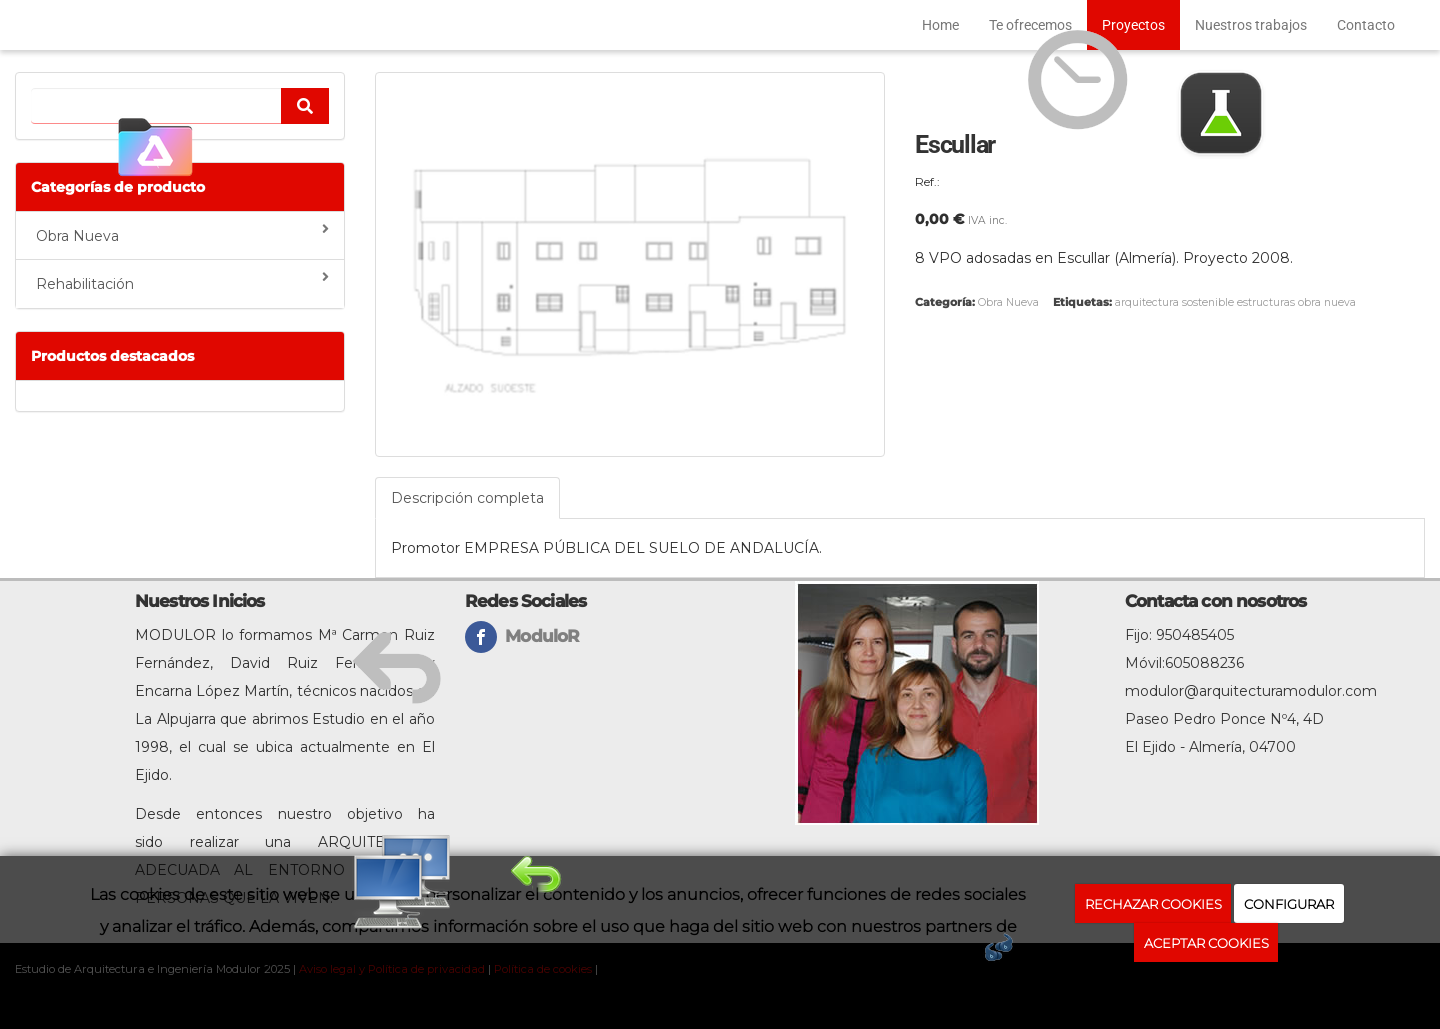 The width and height of the screenshot is (1440, 1029). I want to click on indicates incoming network data transfer, so click(401, 882).